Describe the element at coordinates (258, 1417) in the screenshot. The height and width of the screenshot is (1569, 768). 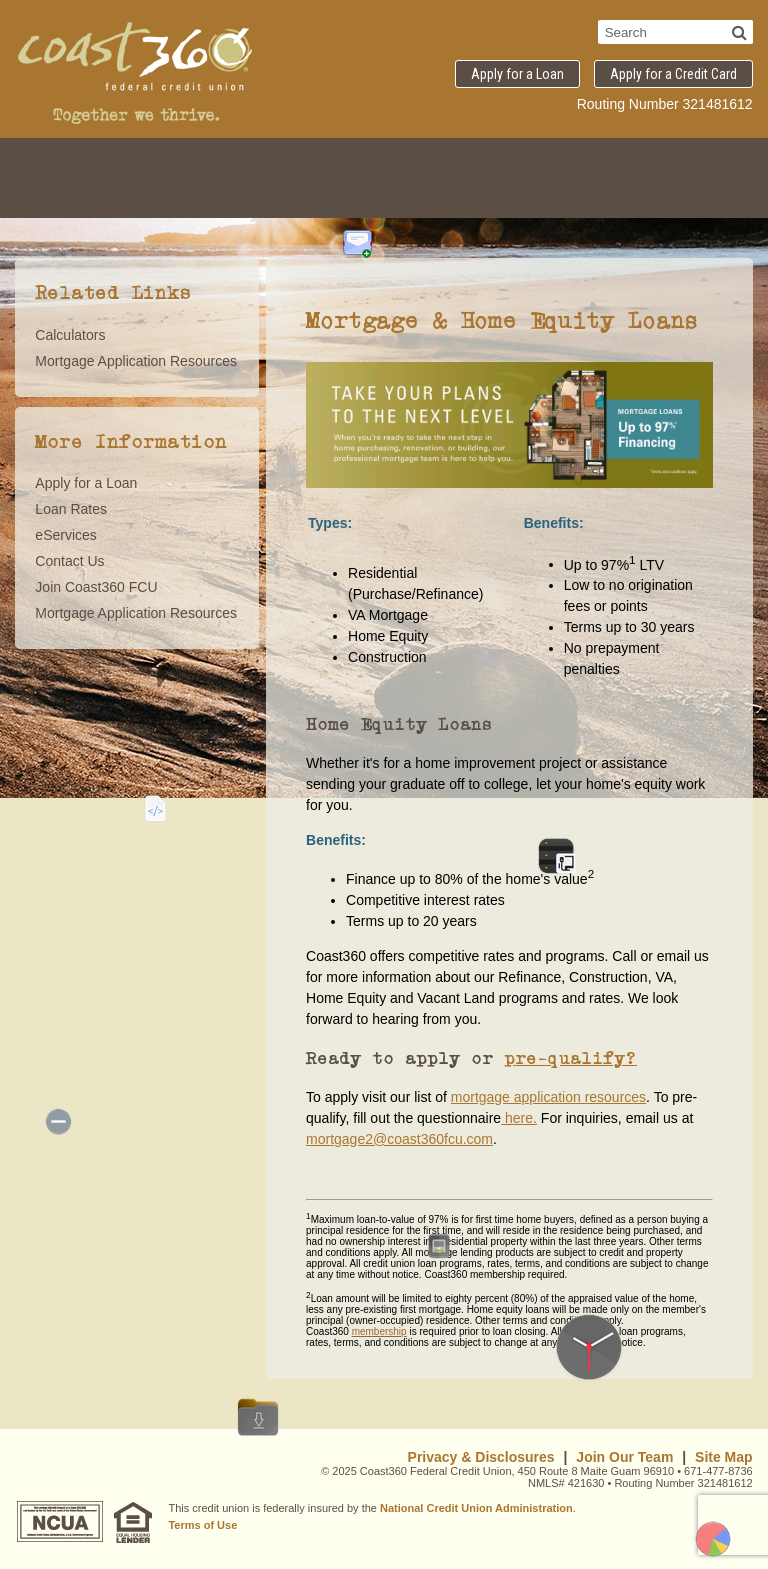
I see `open your downloads folder` at that location.